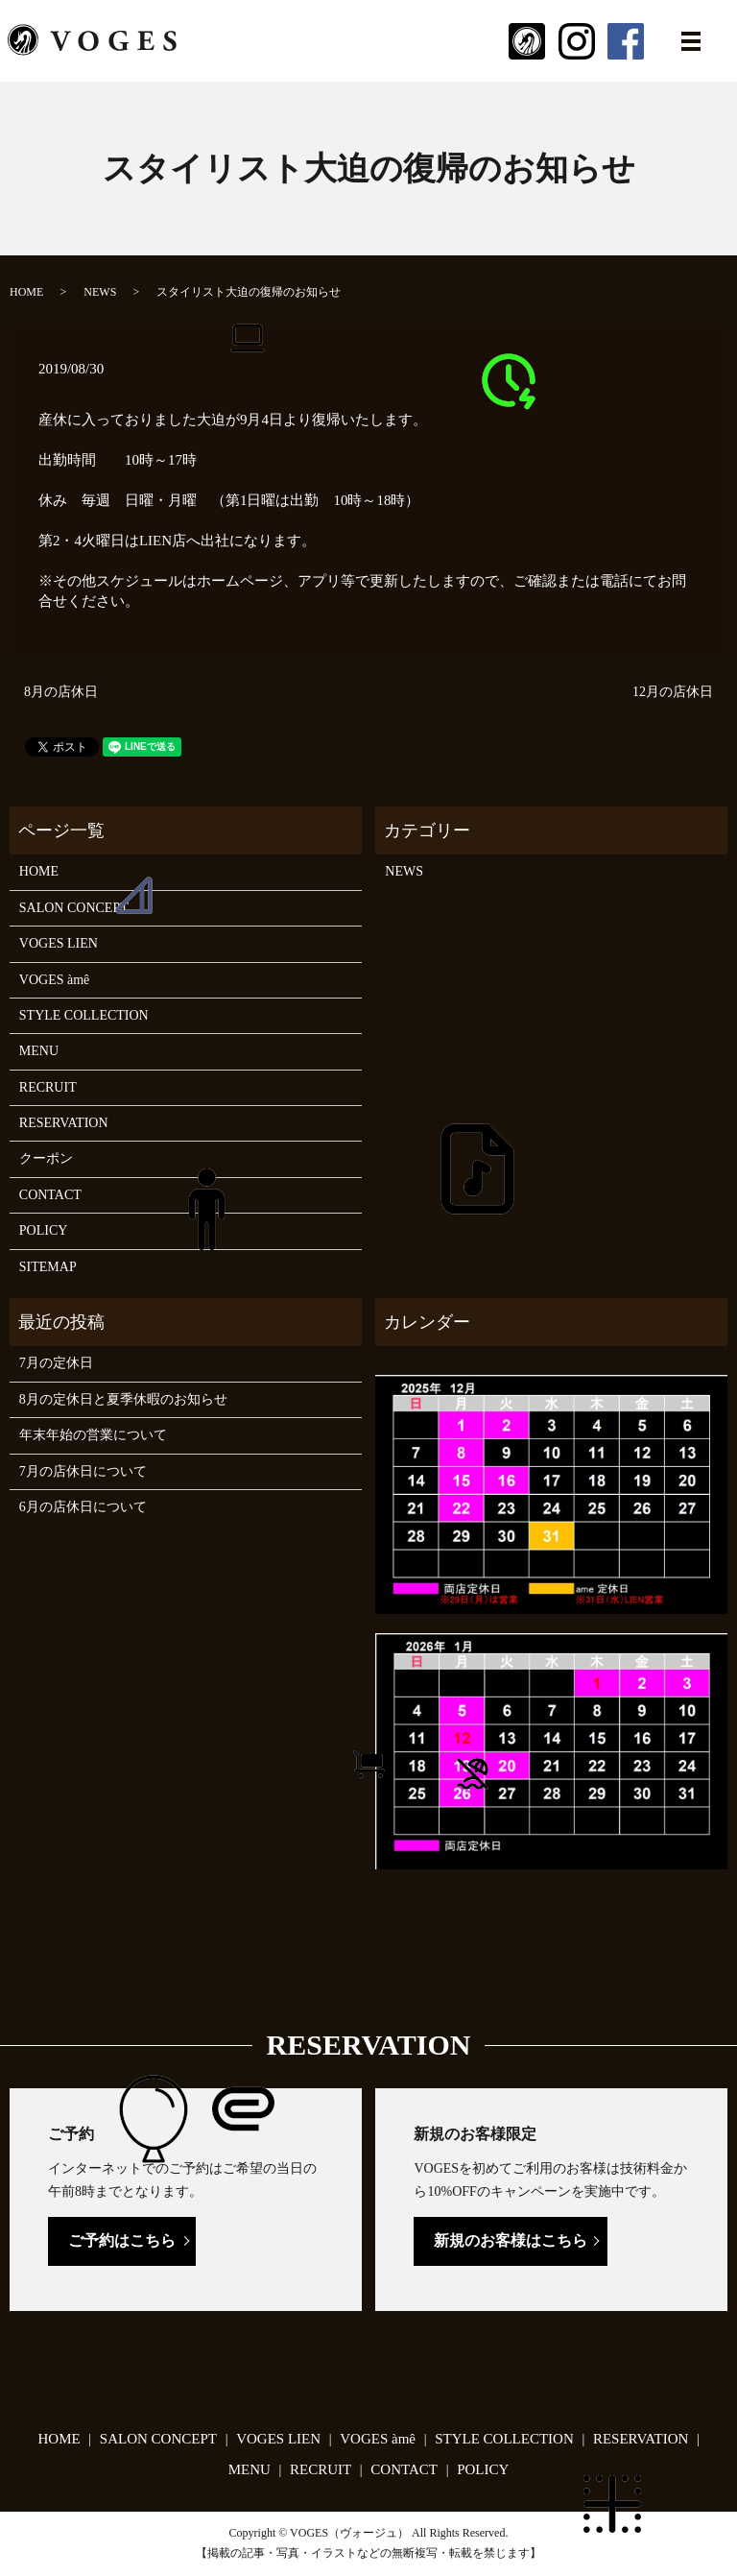 Image resolution: width=737 pixels, height=2576 pixels. Describe the element at coordinates (368, 1763) in the screenshot. I see `view your shopping cart` at that location.